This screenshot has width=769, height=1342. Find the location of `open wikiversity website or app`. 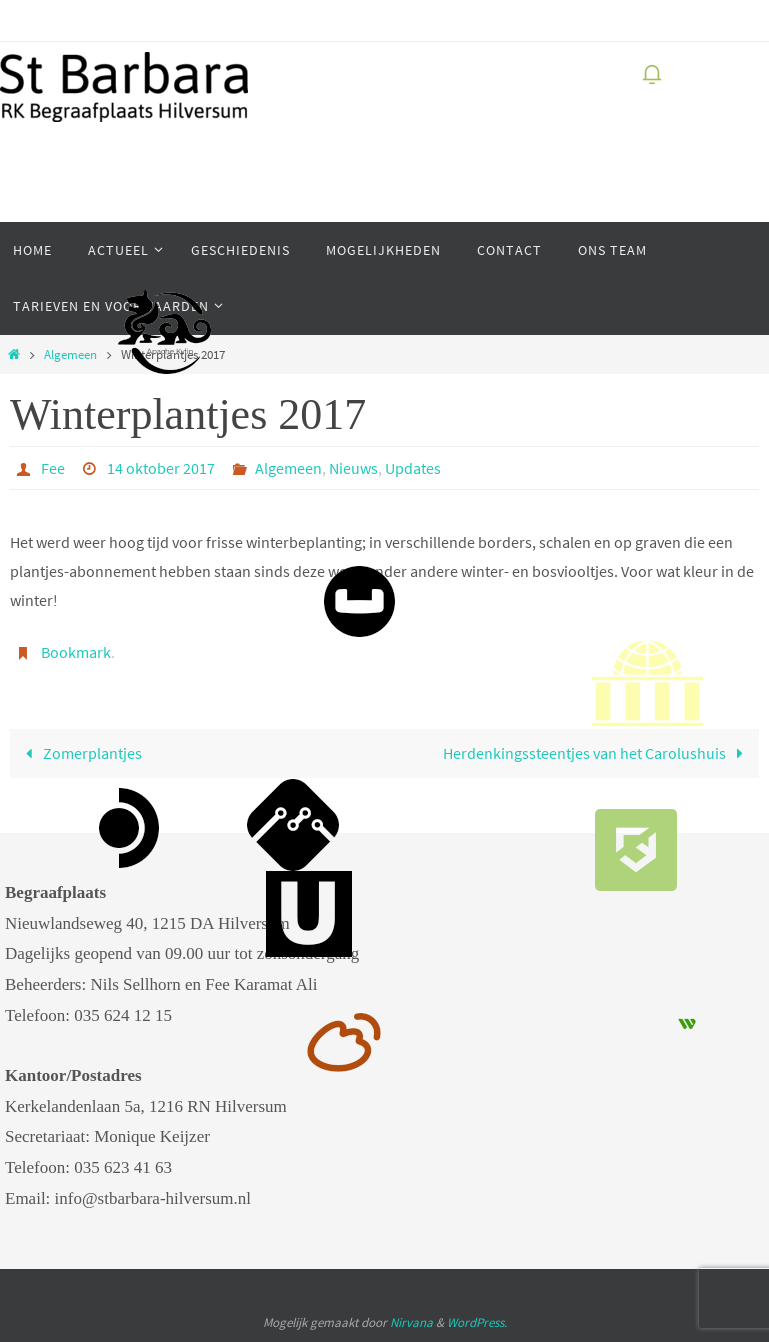

open wikiversity website or app is located at coordinates (647, 683).